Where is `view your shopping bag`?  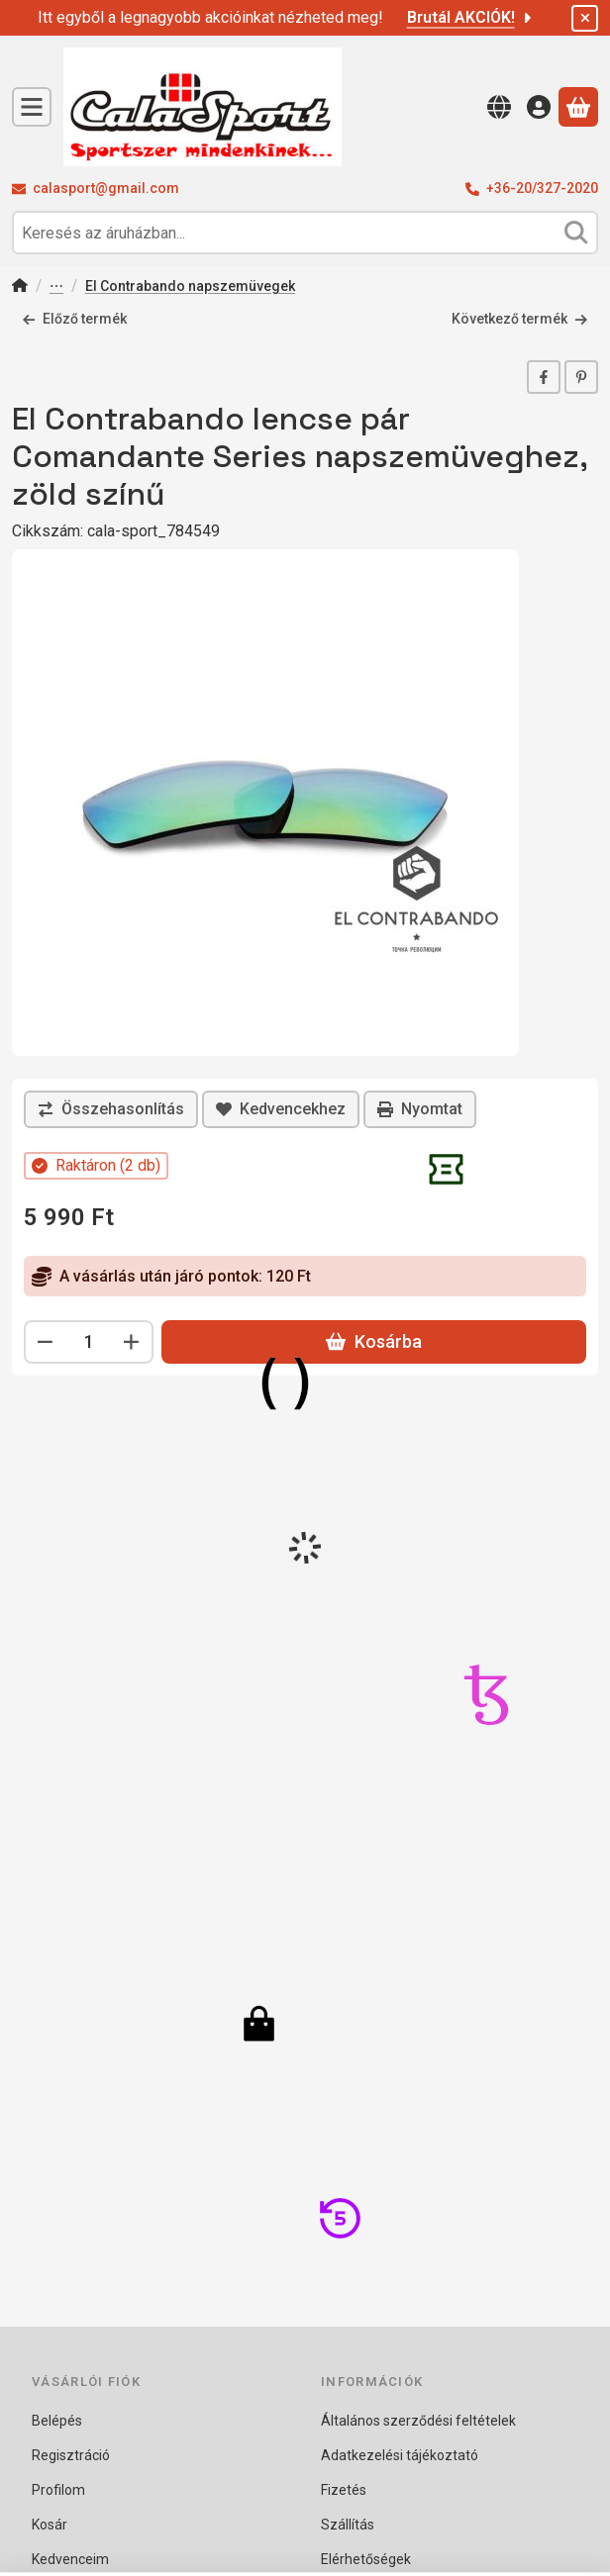 view your shopping bag is located at coordinates (258, 2024).